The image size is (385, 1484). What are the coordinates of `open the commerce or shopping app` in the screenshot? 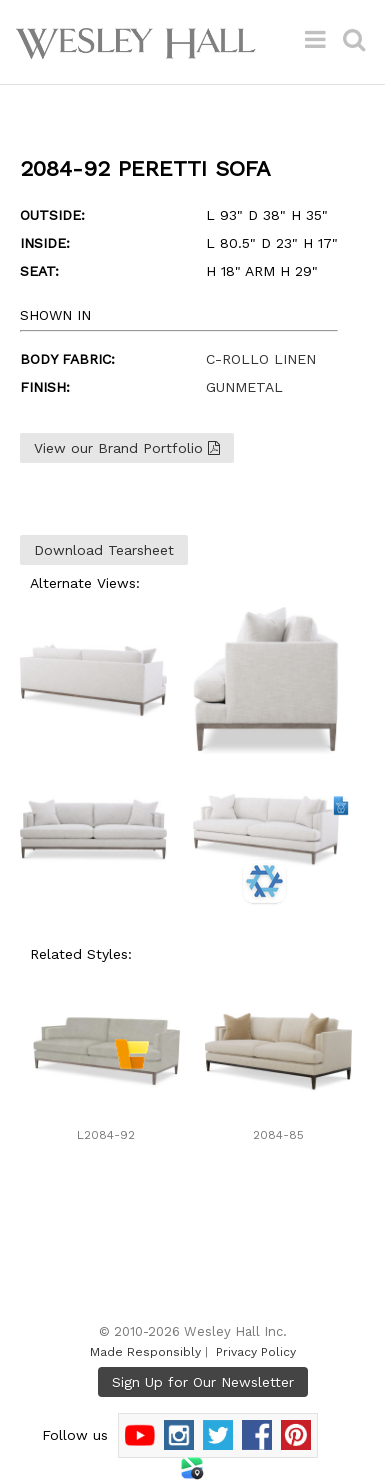 It's located at (132, 1054).